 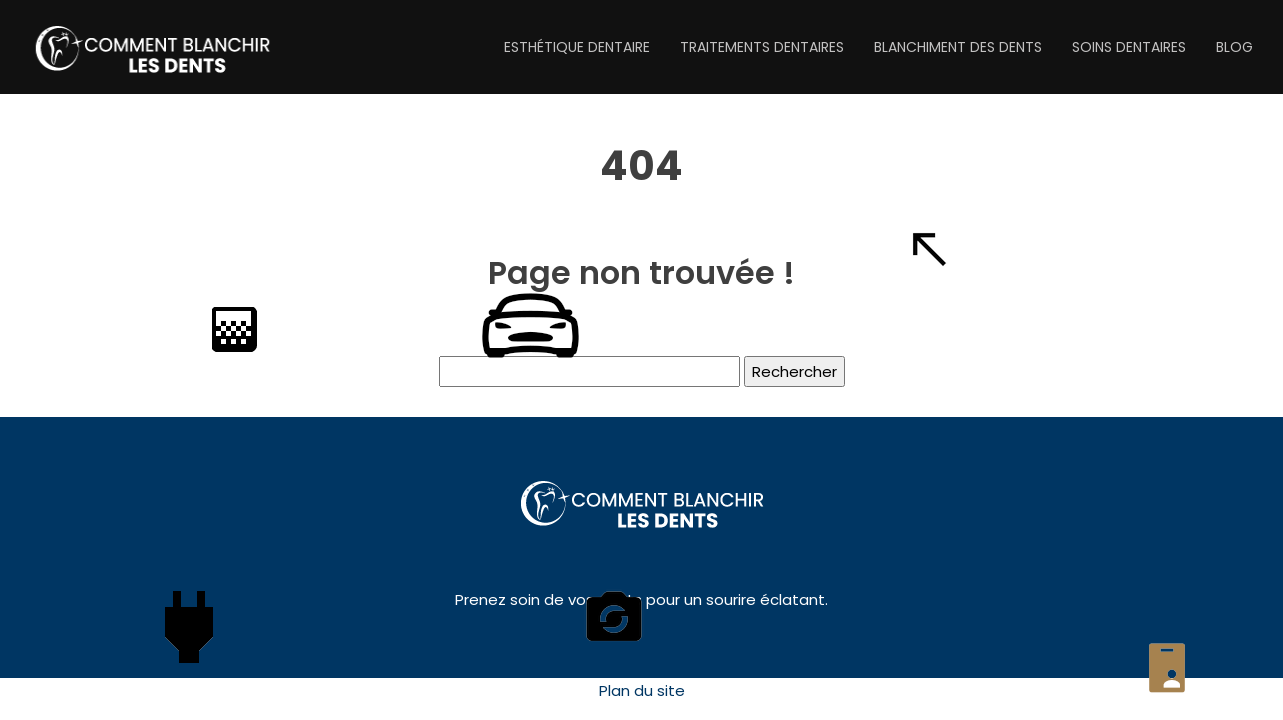 What do you see at coordinates (189, 627) in the screenshot?
I see `indicates device is charging or connected to power` at bounding box center [189, 627].